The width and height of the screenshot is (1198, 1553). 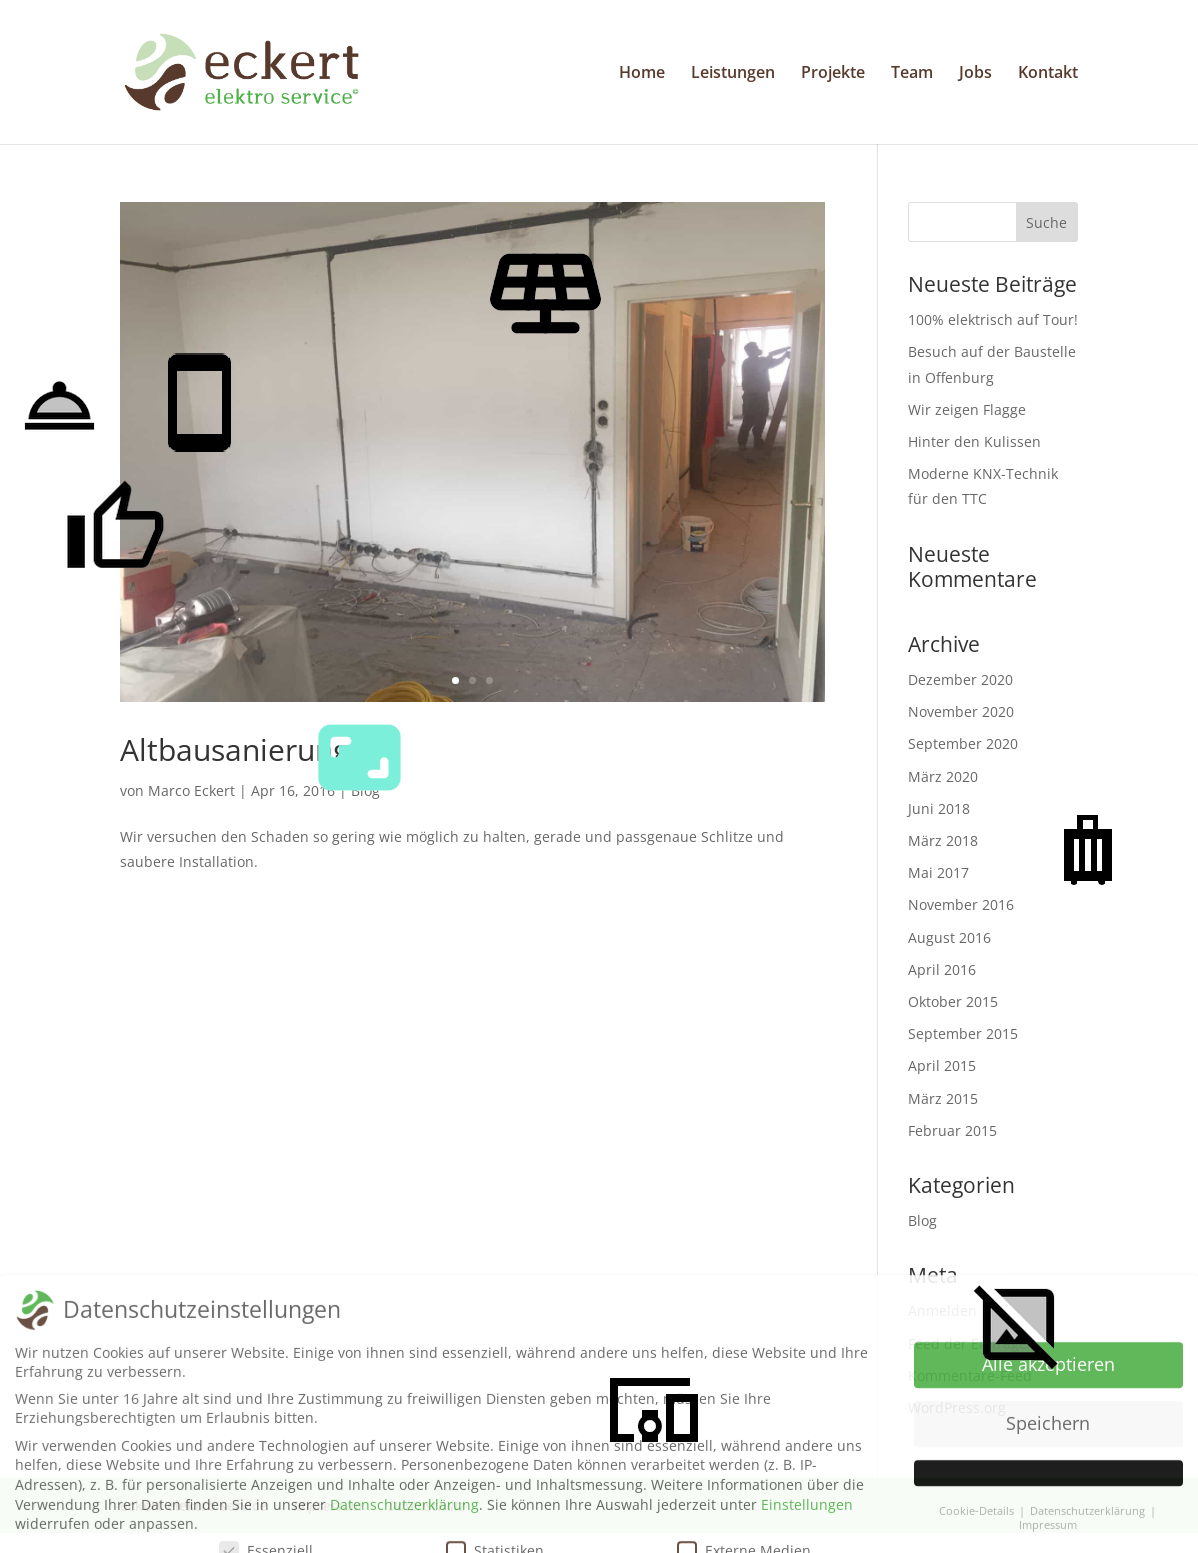 What do you see at coordinates (115, 528) in the screenshot?
I see `like or upvote content` at bounding box center [115, 528].